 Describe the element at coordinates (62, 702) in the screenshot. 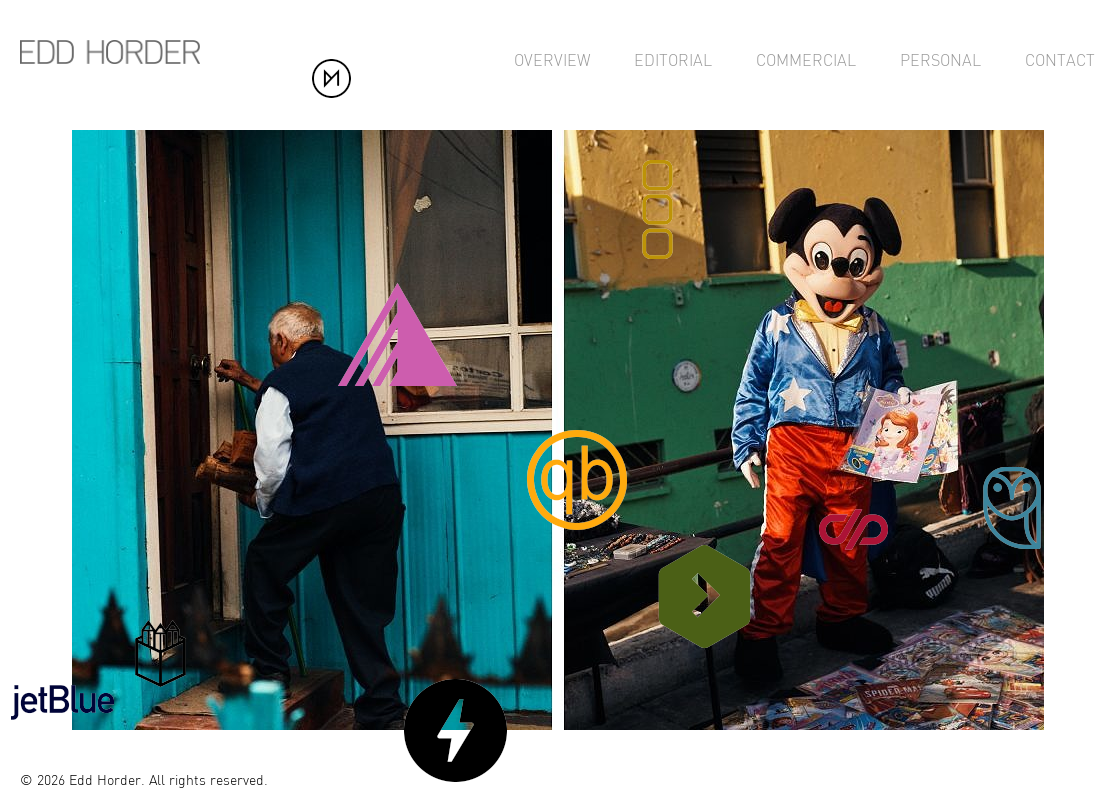

I see `access JetBlue airline services` at that location.